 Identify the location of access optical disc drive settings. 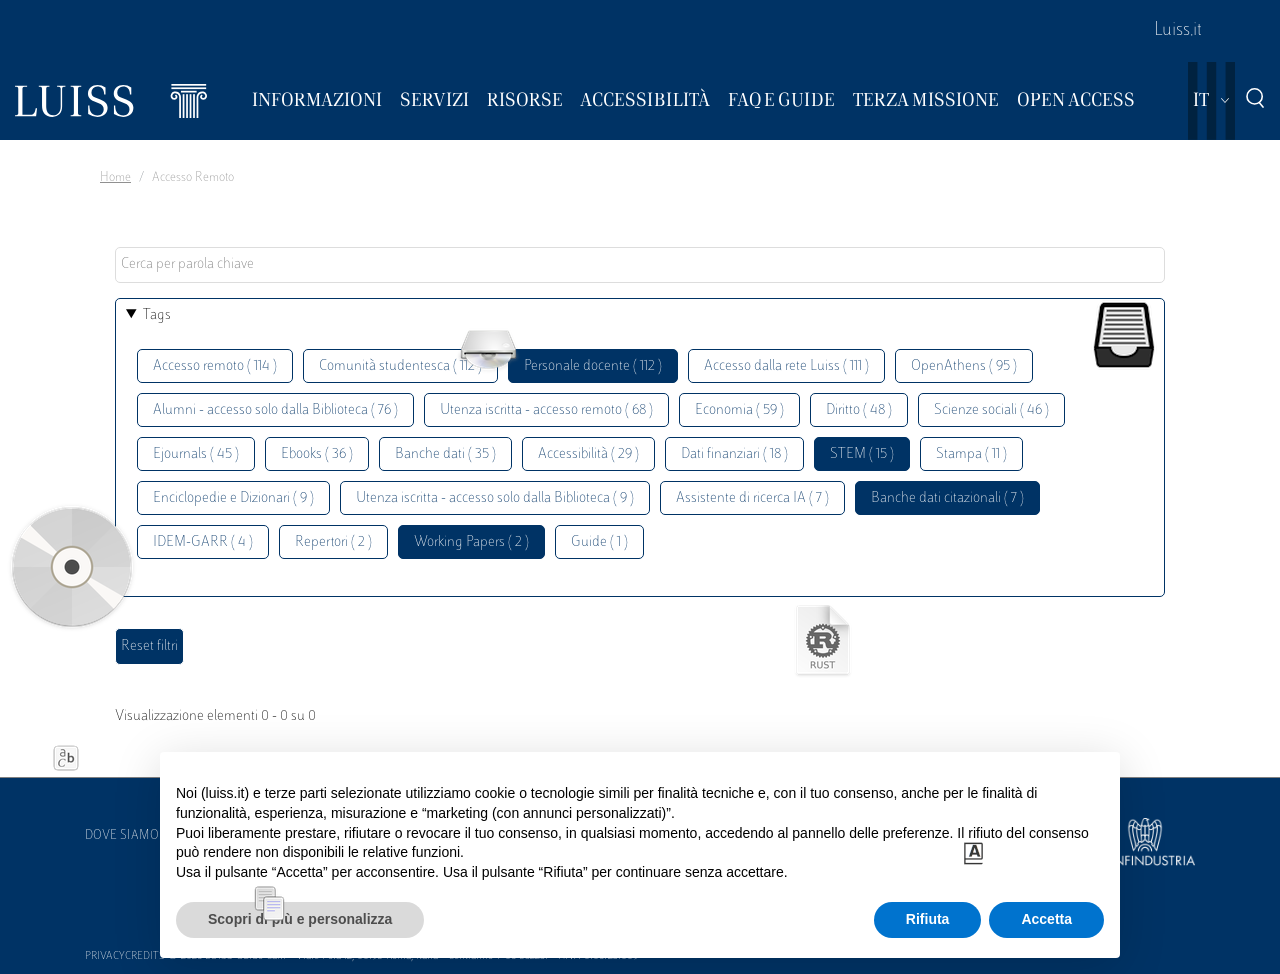
(488, 347).